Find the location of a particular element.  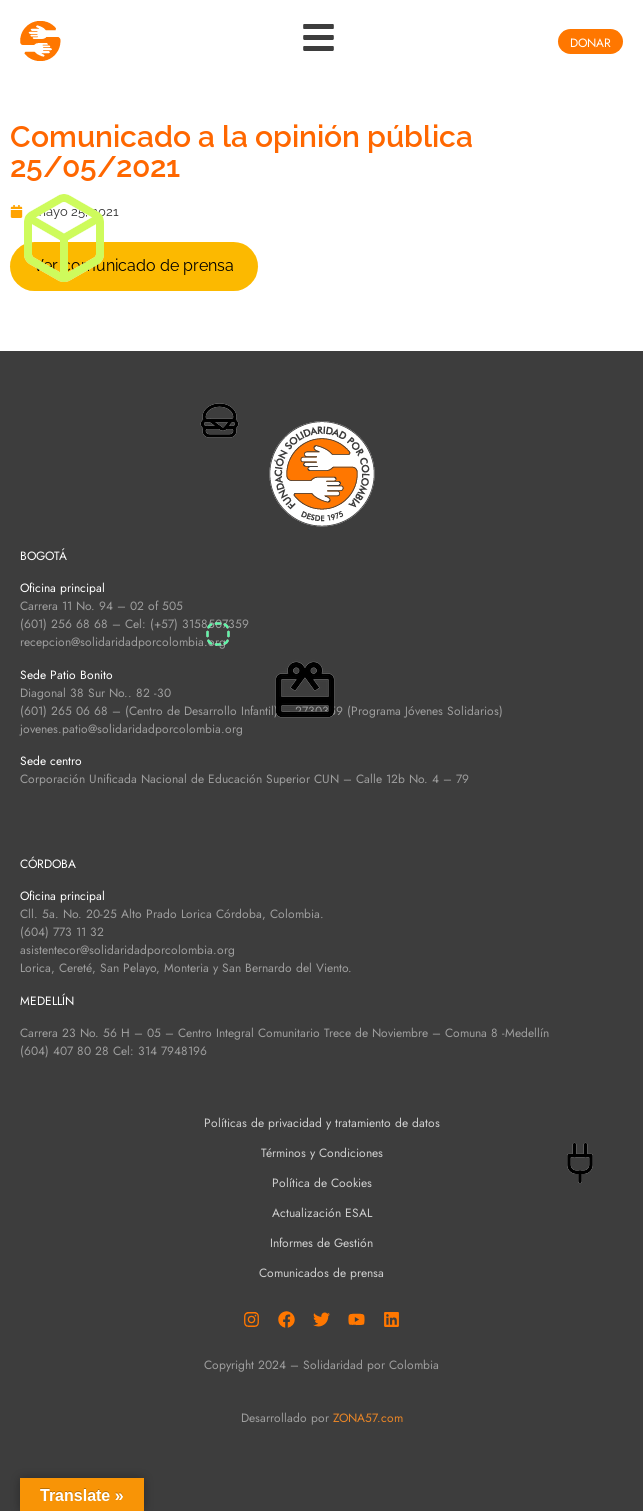

view food or restaurant options is located at coordinates (219, 420).